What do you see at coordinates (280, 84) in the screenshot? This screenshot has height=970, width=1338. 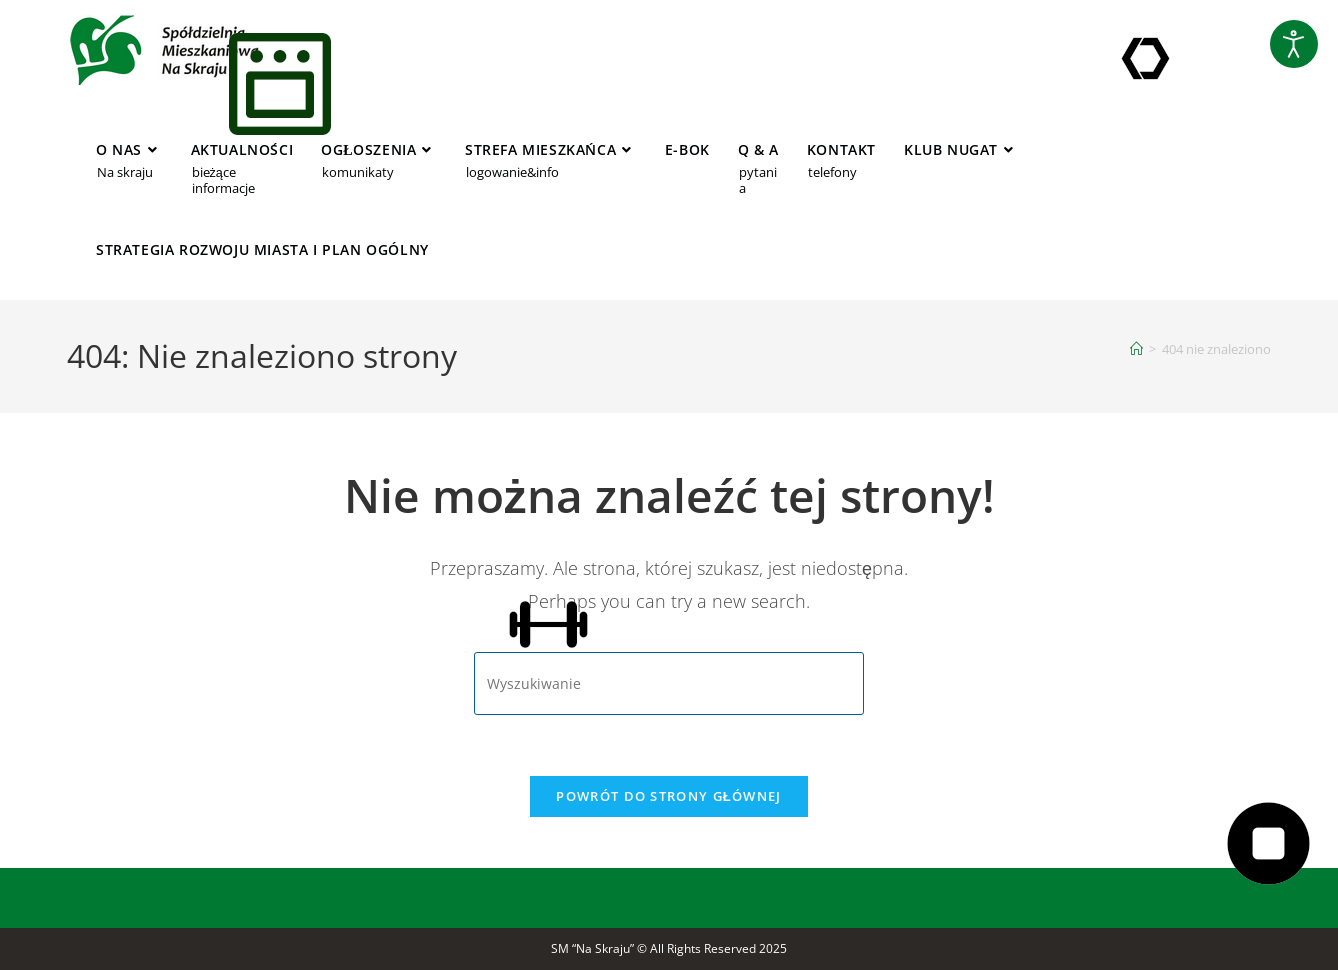 I see `access kitchen or cooking appliance controls` at bounding box center [280, 84].